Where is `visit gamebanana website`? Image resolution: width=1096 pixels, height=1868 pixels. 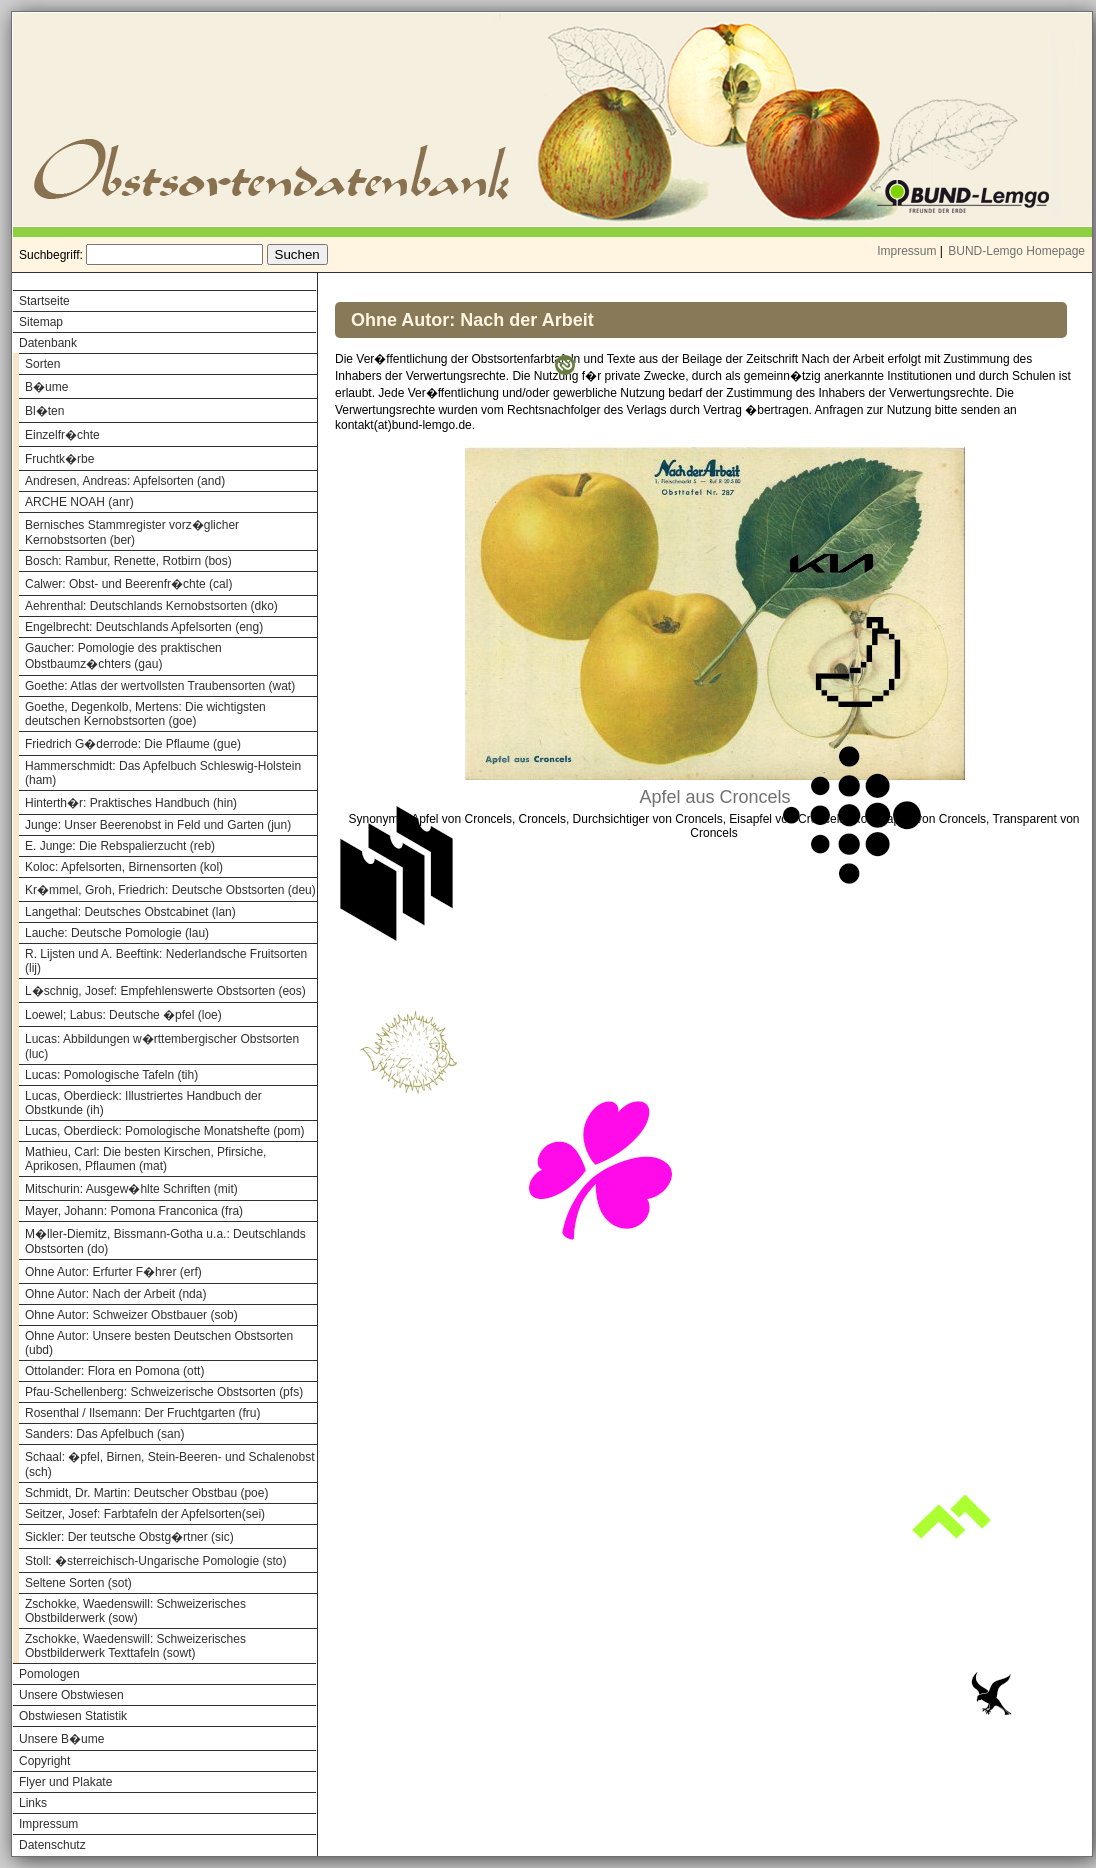 visit gamebanana website is located at coordinates (858, 662).